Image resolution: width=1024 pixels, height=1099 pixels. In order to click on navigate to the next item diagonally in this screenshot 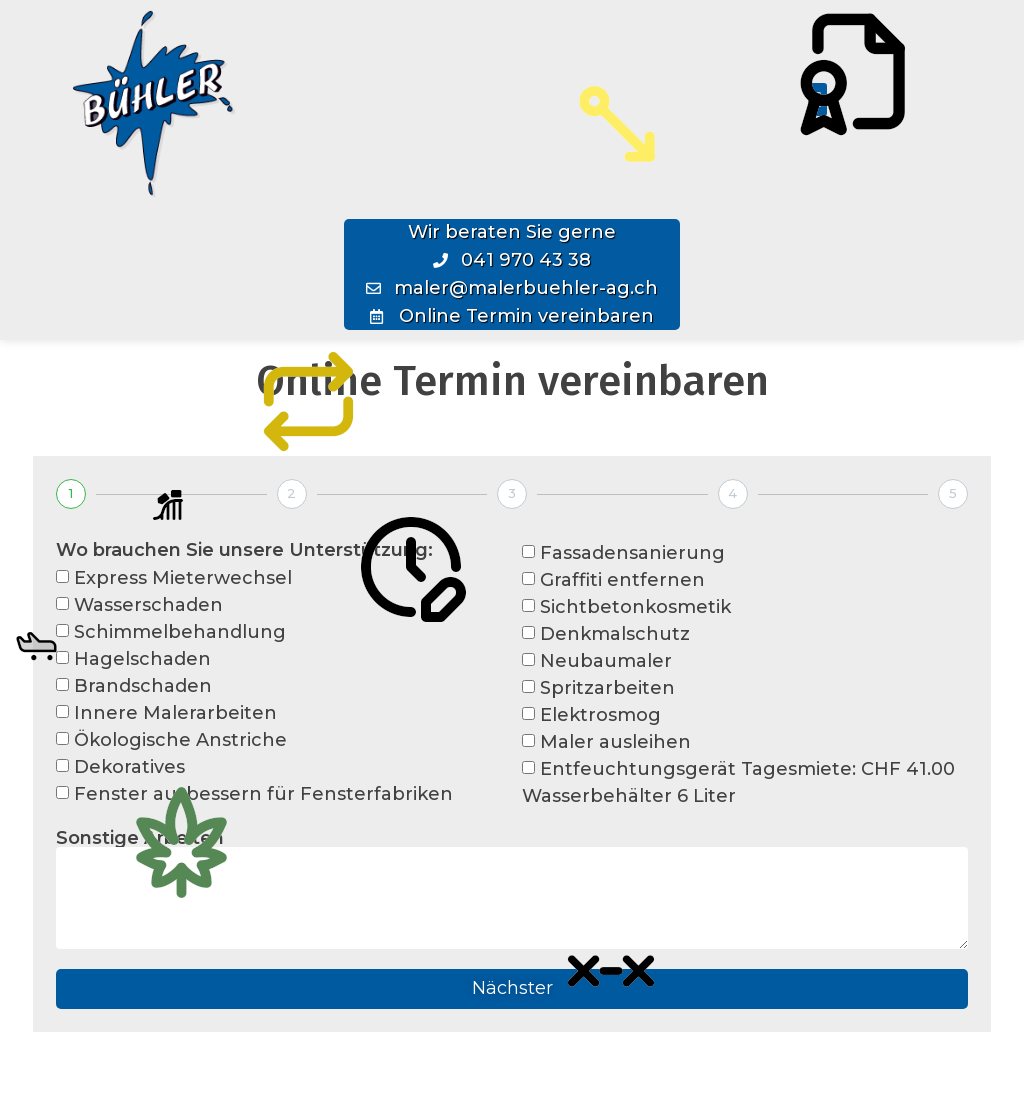, I will do `click(619, 126)`.